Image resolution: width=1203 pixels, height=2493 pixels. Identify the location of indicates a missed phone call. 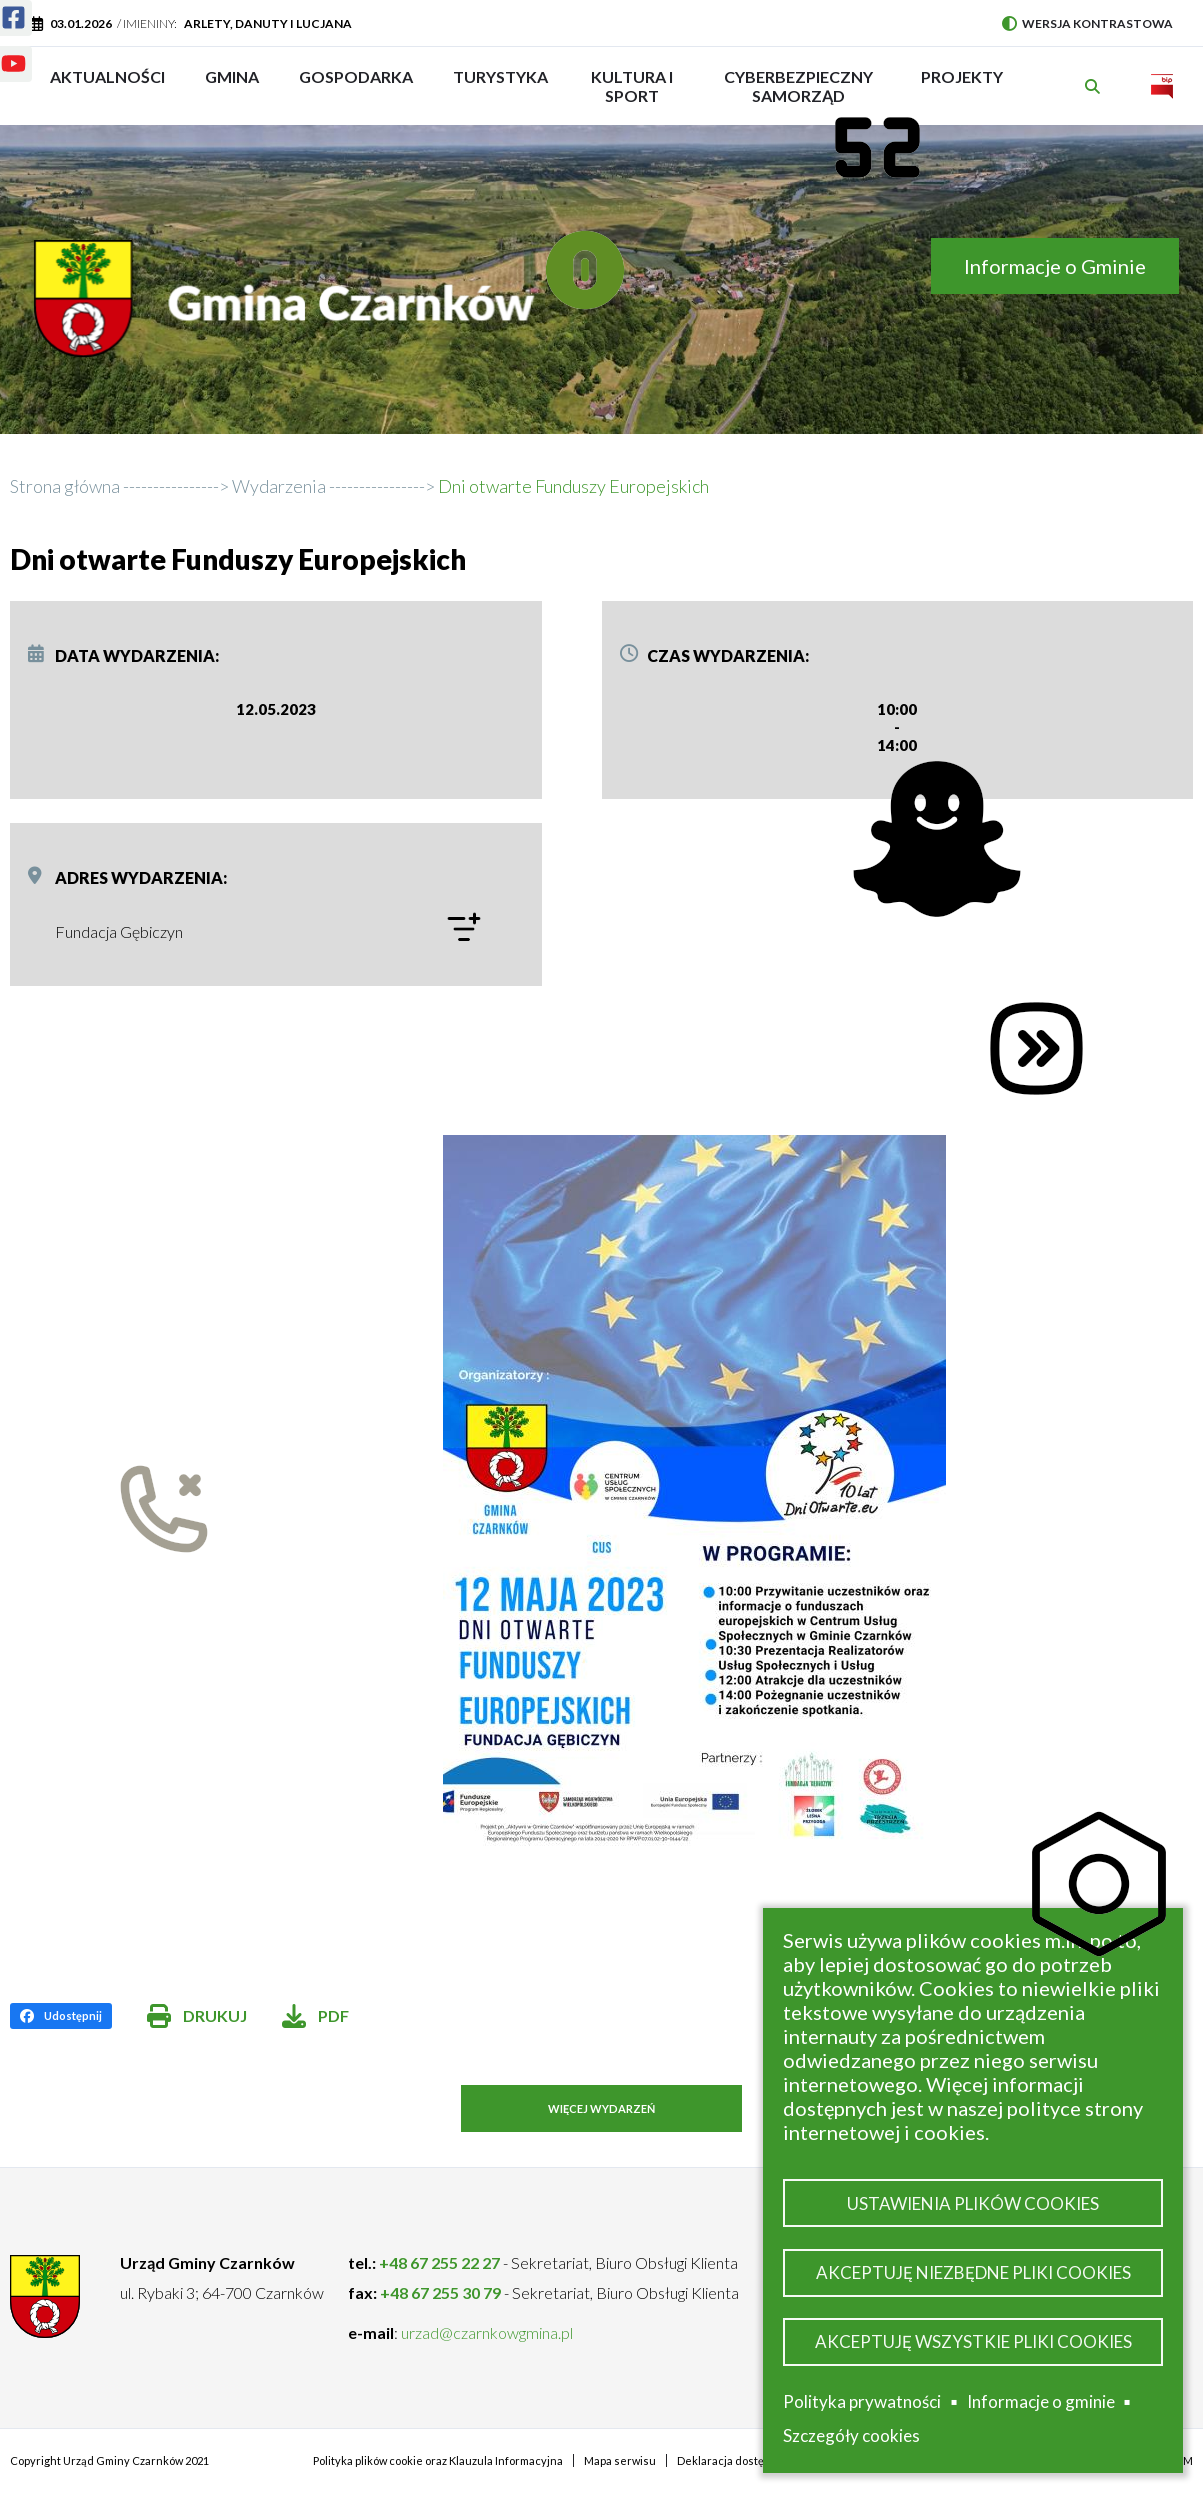
(164, 1509).